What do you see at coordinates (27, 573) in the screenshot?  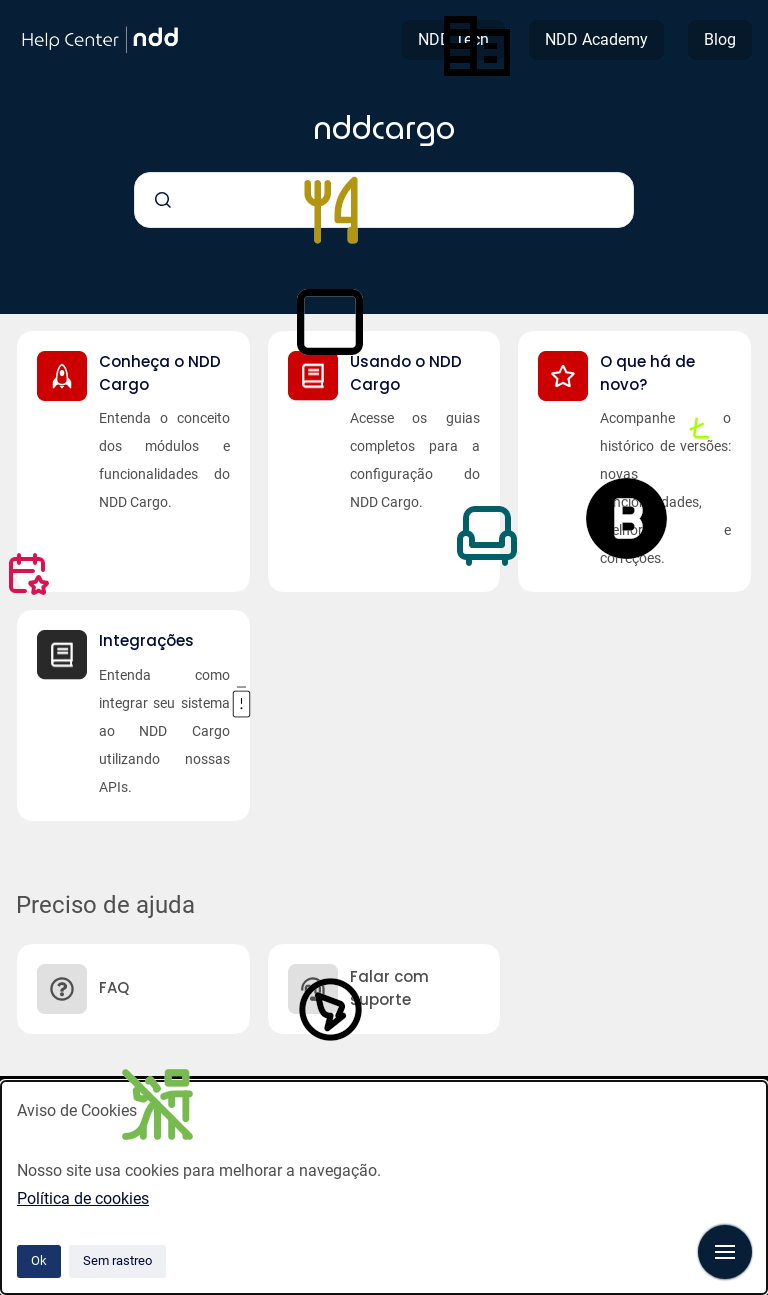 I see `view starred or favorite events` at bounding box center [27, 573].